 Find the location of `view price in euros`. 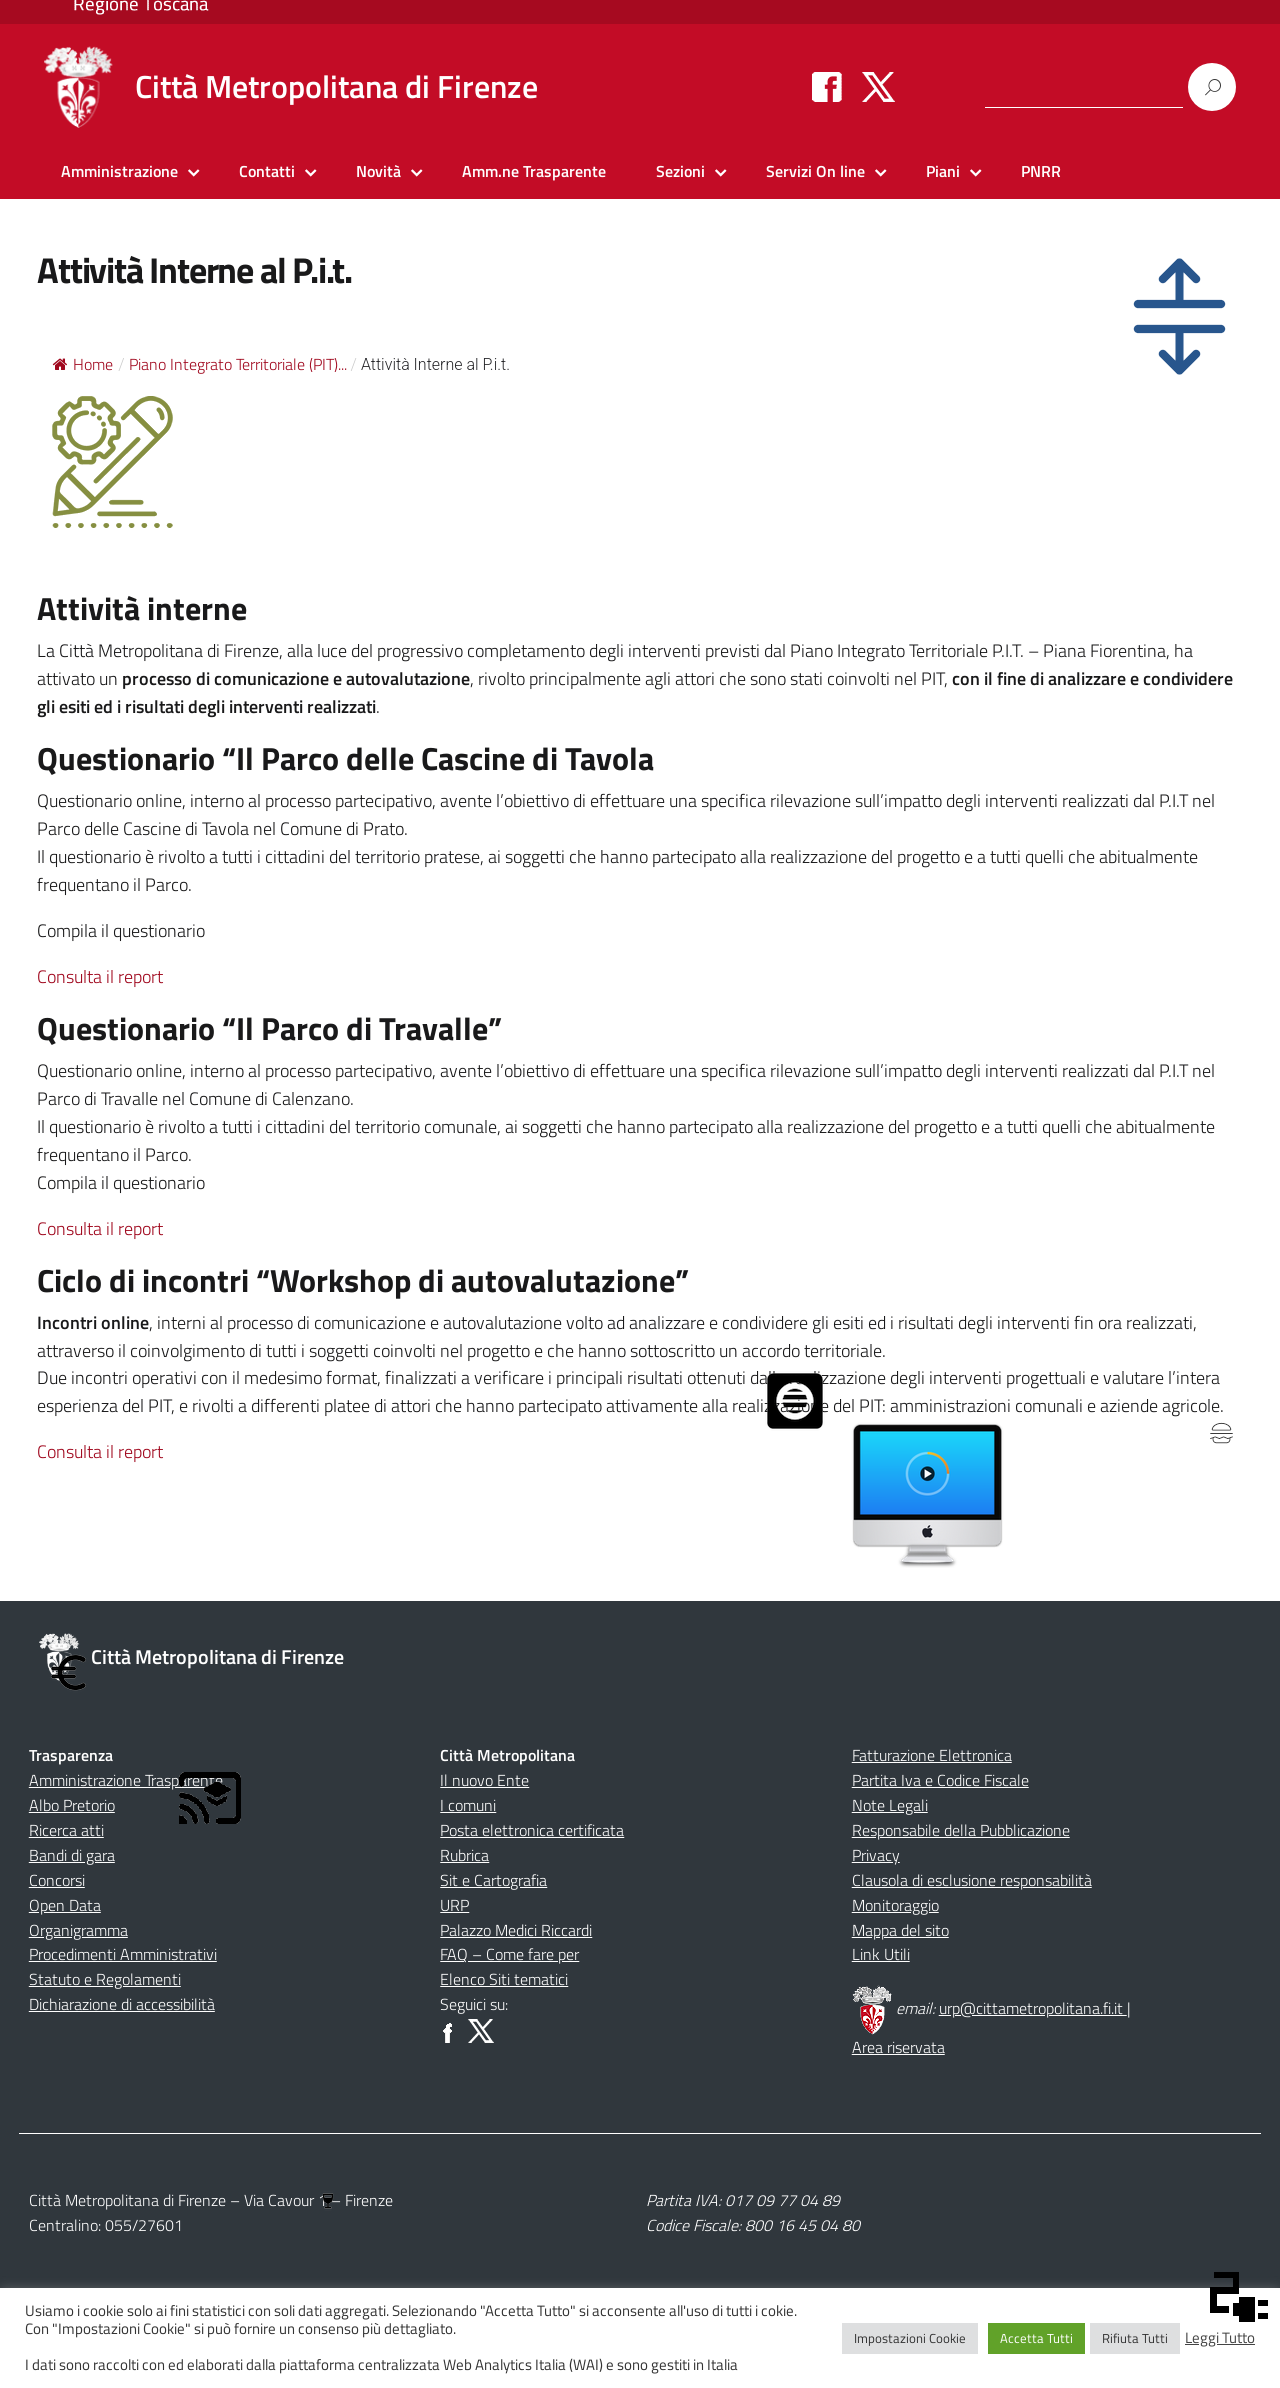

view price in euros is located at coordinates (69, 1672).